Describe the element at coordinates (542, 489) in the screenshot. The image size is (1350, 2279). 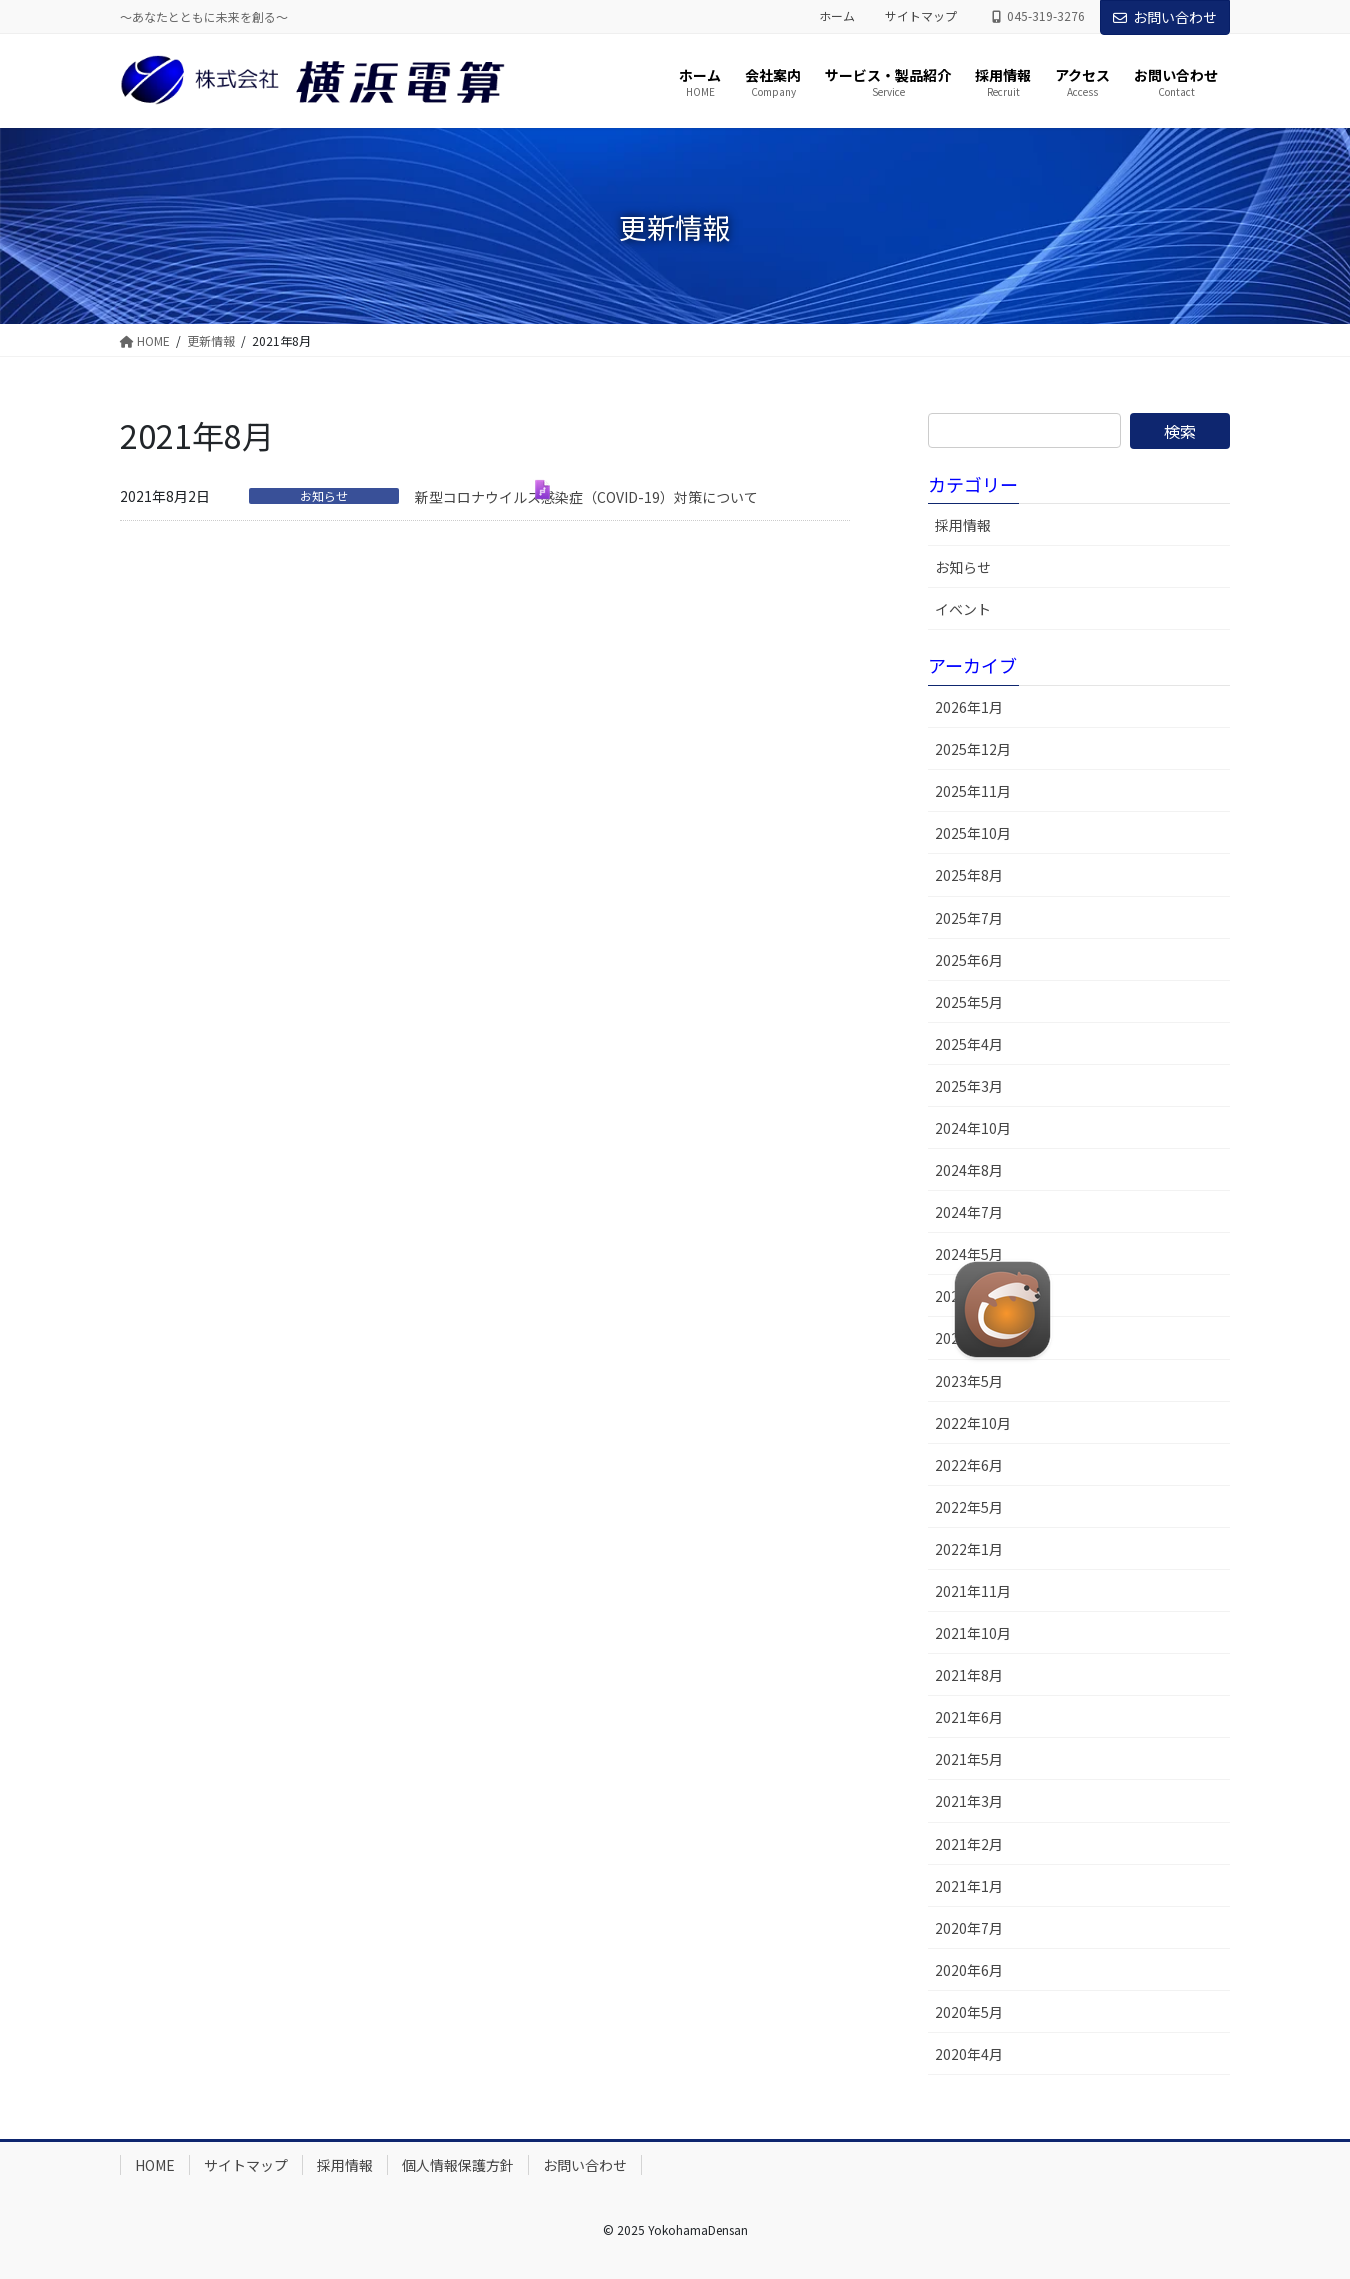
I see `microsoft infopath form file` at that location.